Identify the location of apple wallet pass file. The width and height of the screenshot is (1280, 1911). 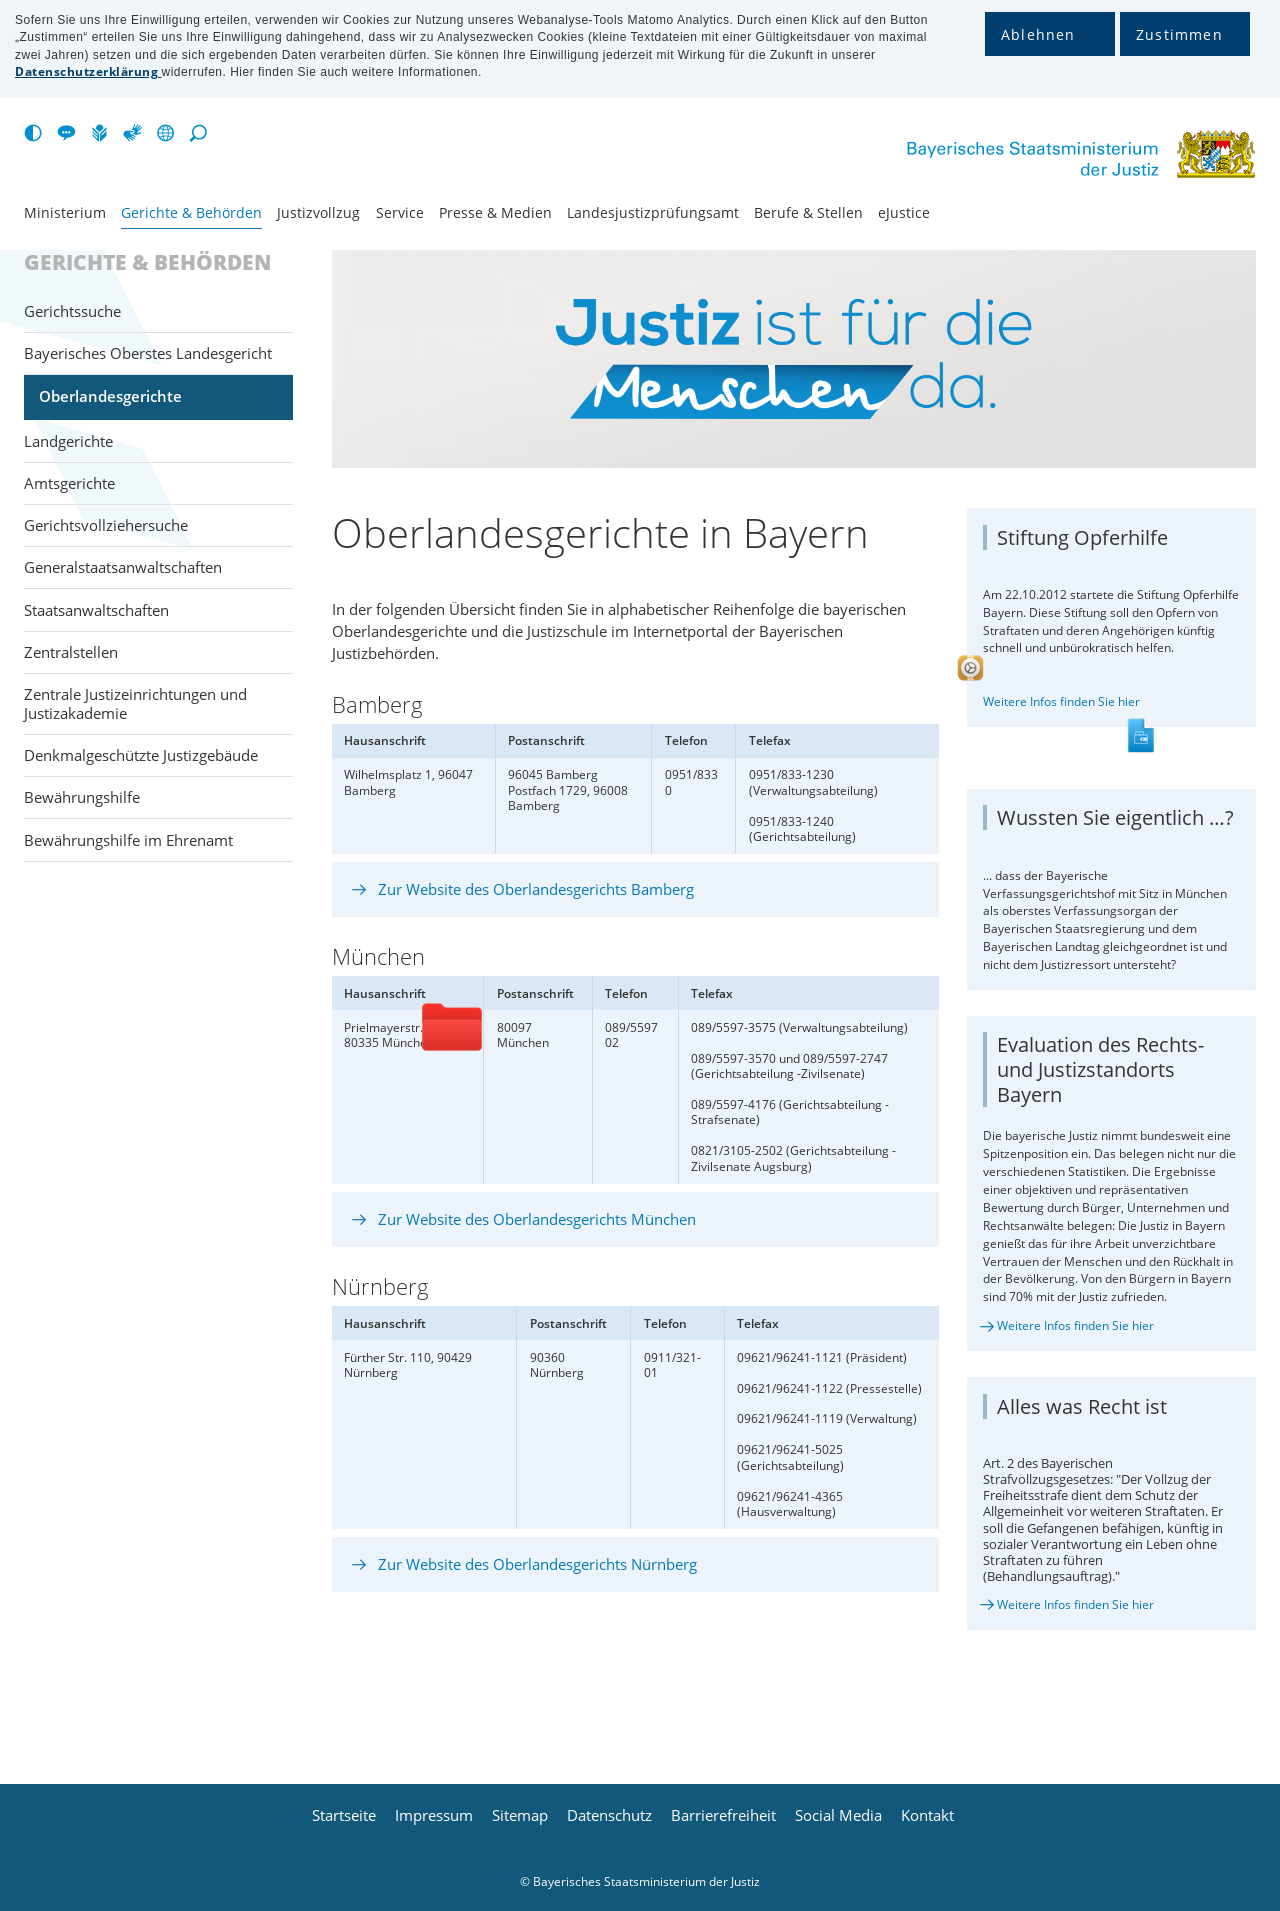
(1141, 736).